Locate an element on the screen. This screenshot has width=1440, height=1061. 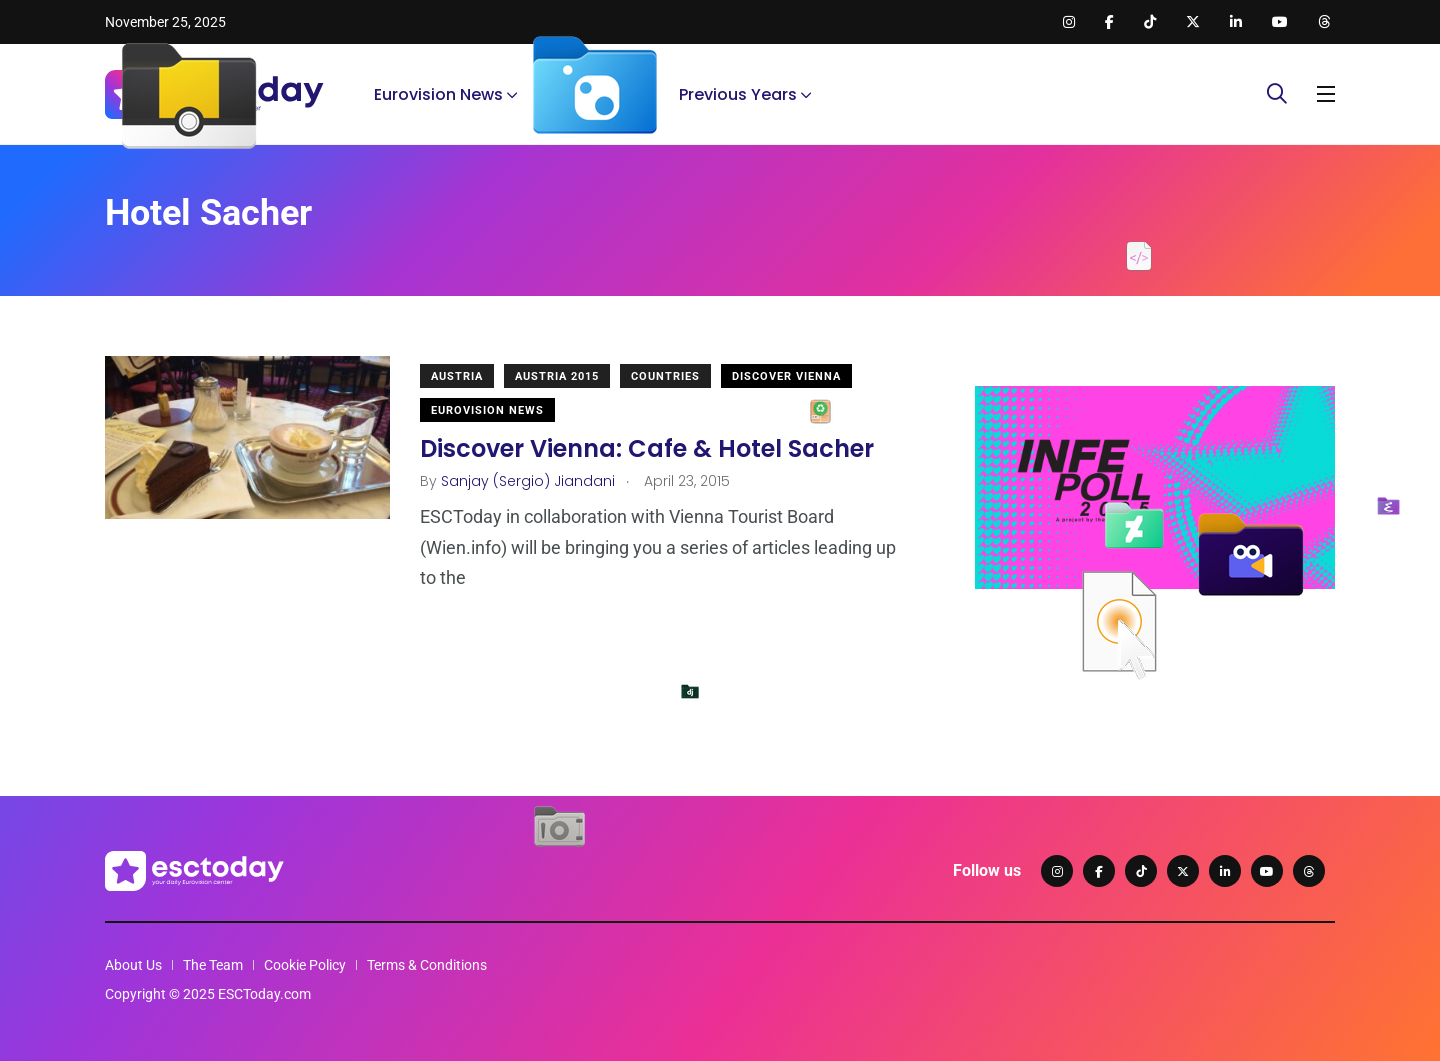
an xml file type indicator is located at coordinates (1139, 256).